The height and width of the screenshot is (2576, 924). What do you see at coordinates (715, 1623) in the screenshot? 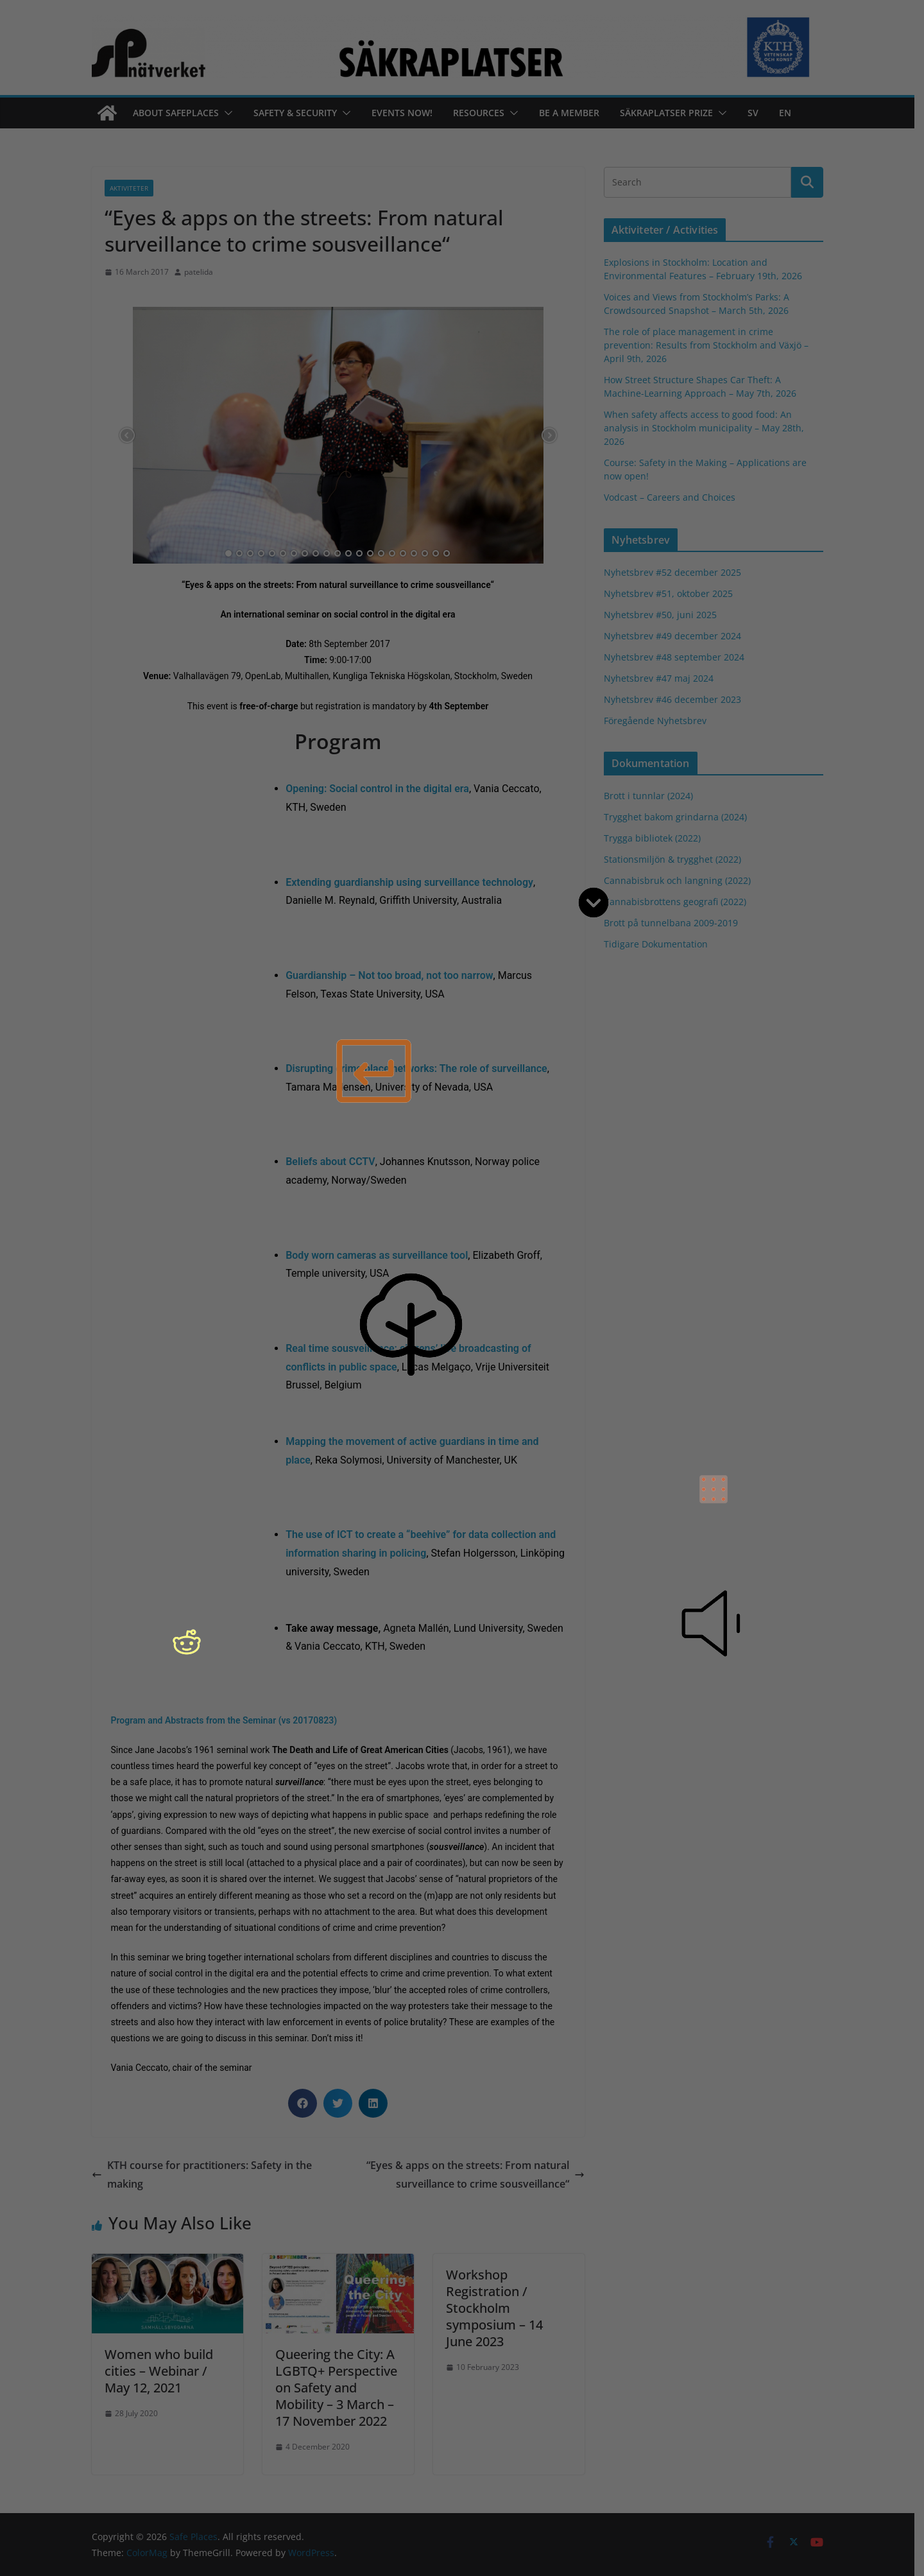
I see `adjust volume to low level` at bounding box center [715, 1623].